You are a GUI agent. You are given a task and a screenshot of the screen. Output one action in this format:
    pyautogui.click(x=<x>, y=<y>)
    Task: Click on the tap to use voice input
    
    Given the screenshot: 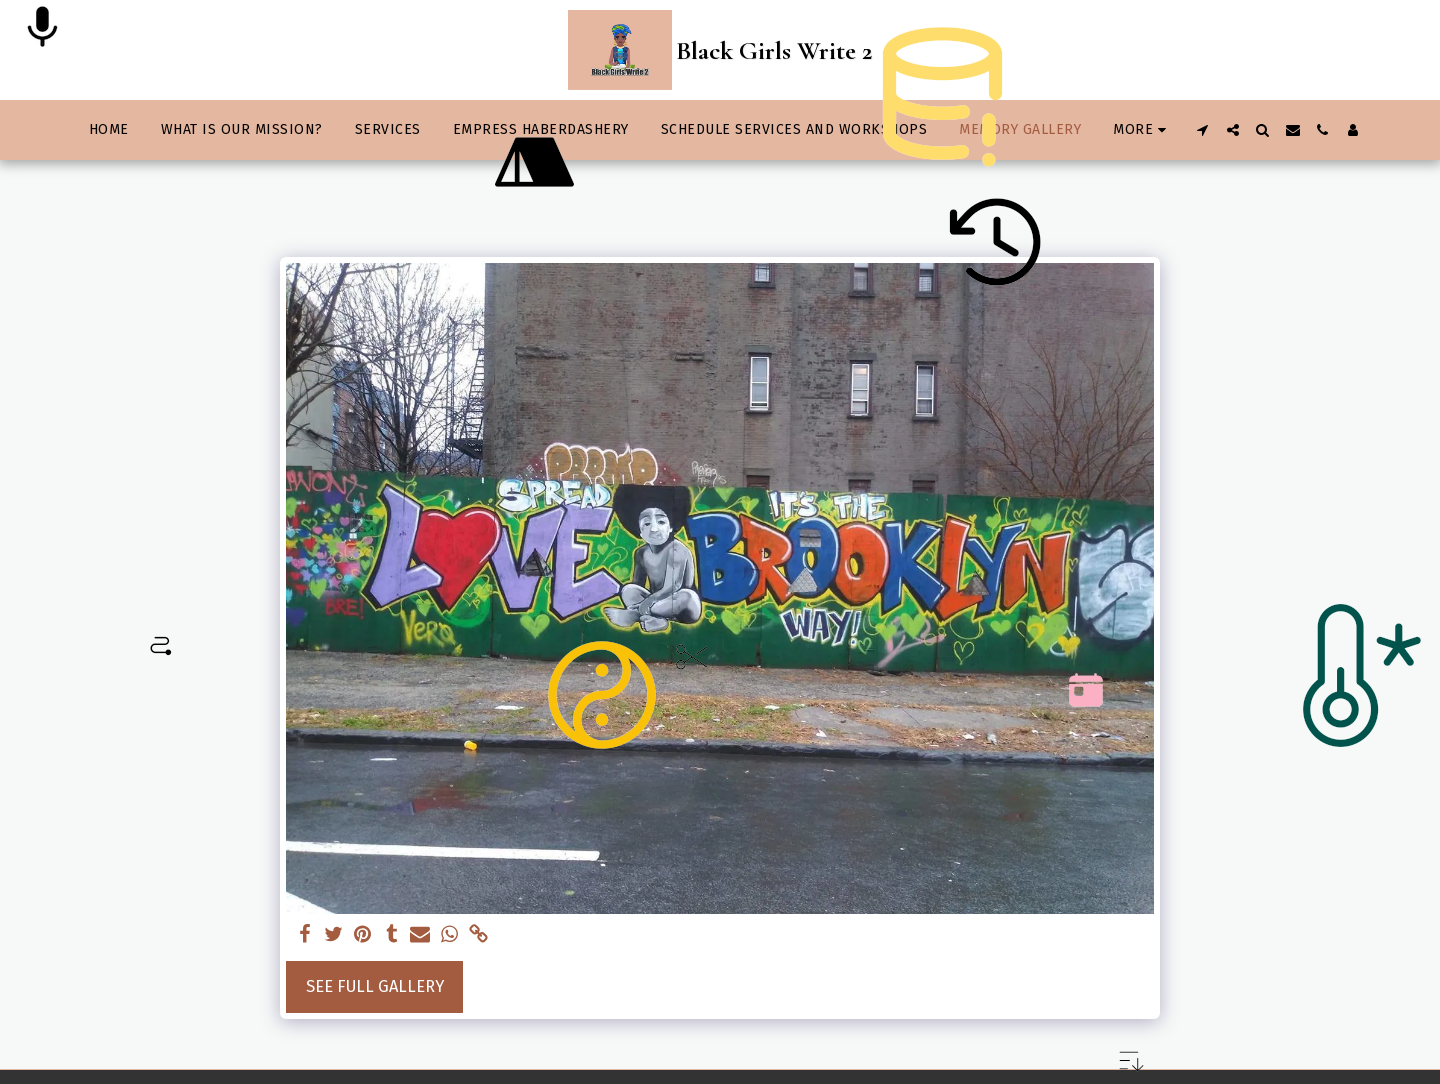 What is the action you would take?
    pyautogui.click(x=42, y=25)
    